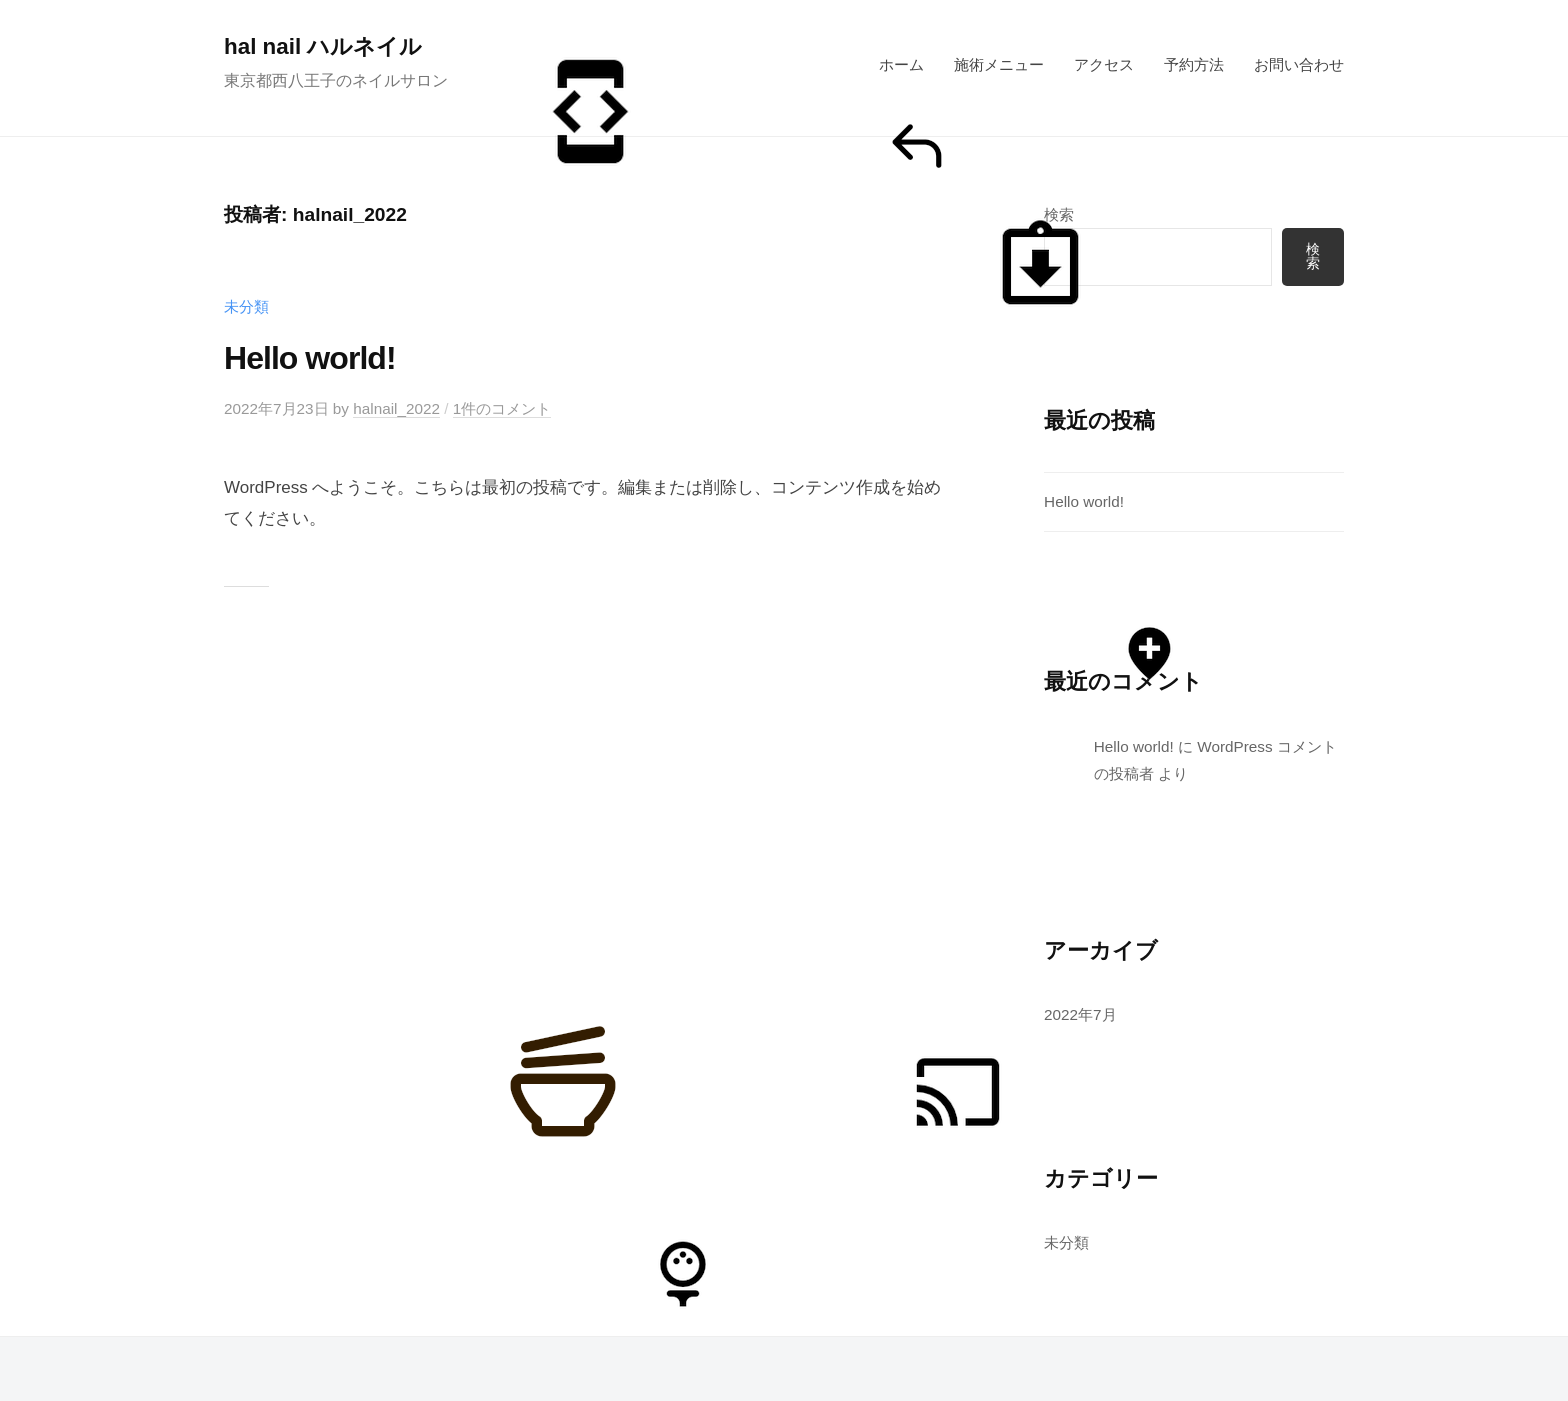 This screenshot has height=1401, width=1568. I want to click on cast screen to an external display, so click(958, 1092).